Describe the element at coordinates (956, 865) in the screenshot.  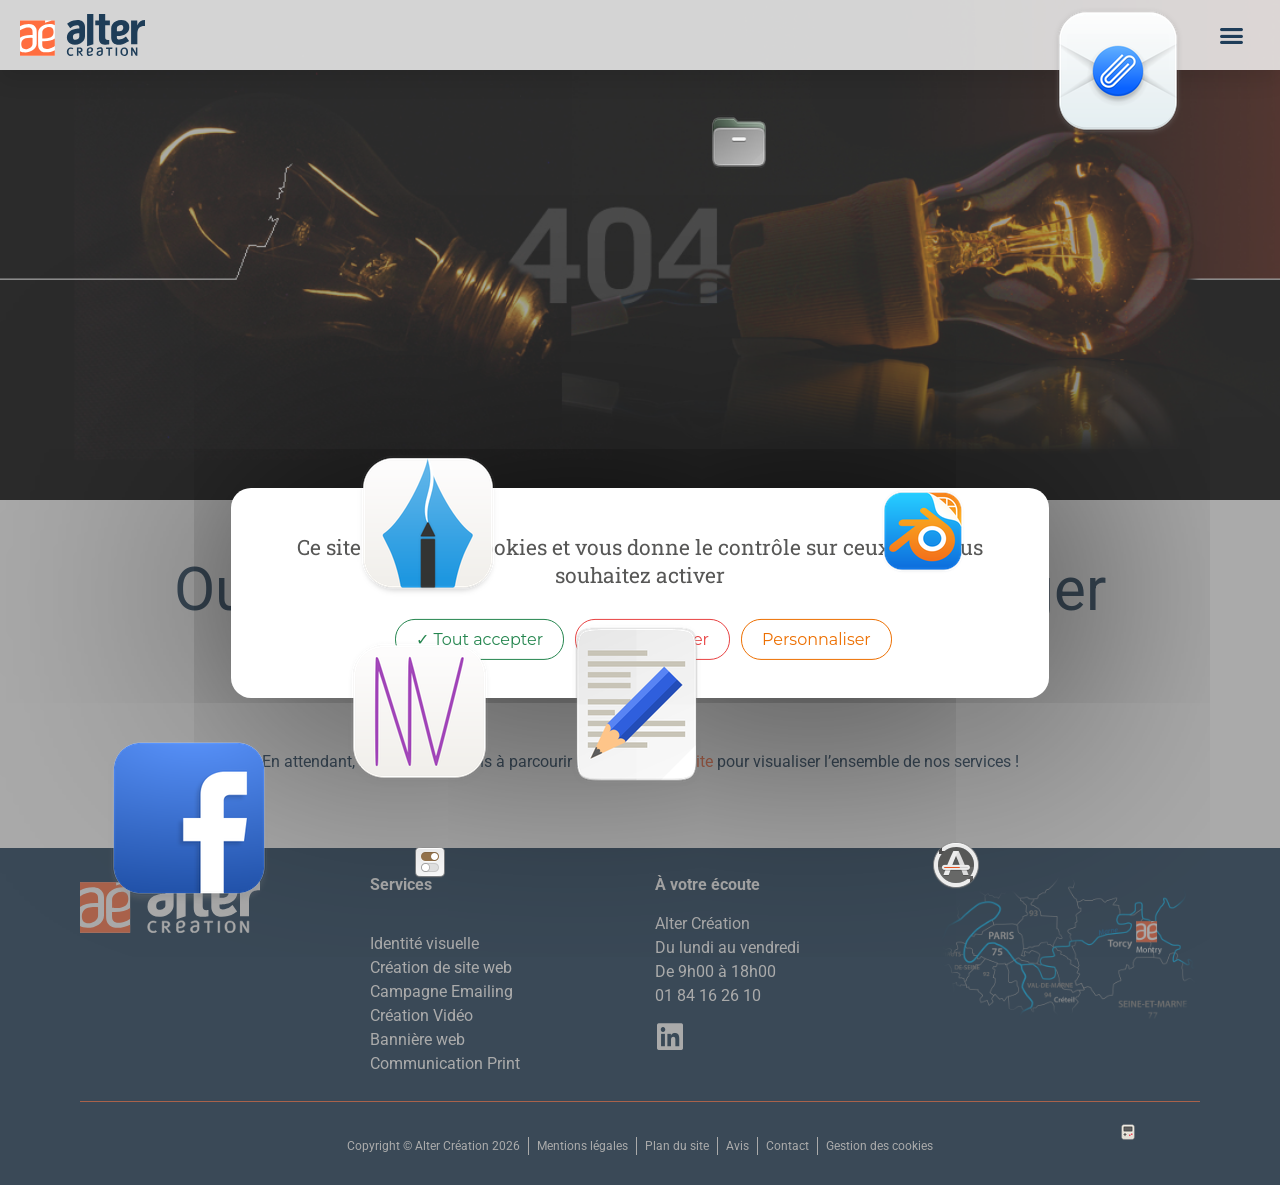
I see `open the software update manager` at that location.